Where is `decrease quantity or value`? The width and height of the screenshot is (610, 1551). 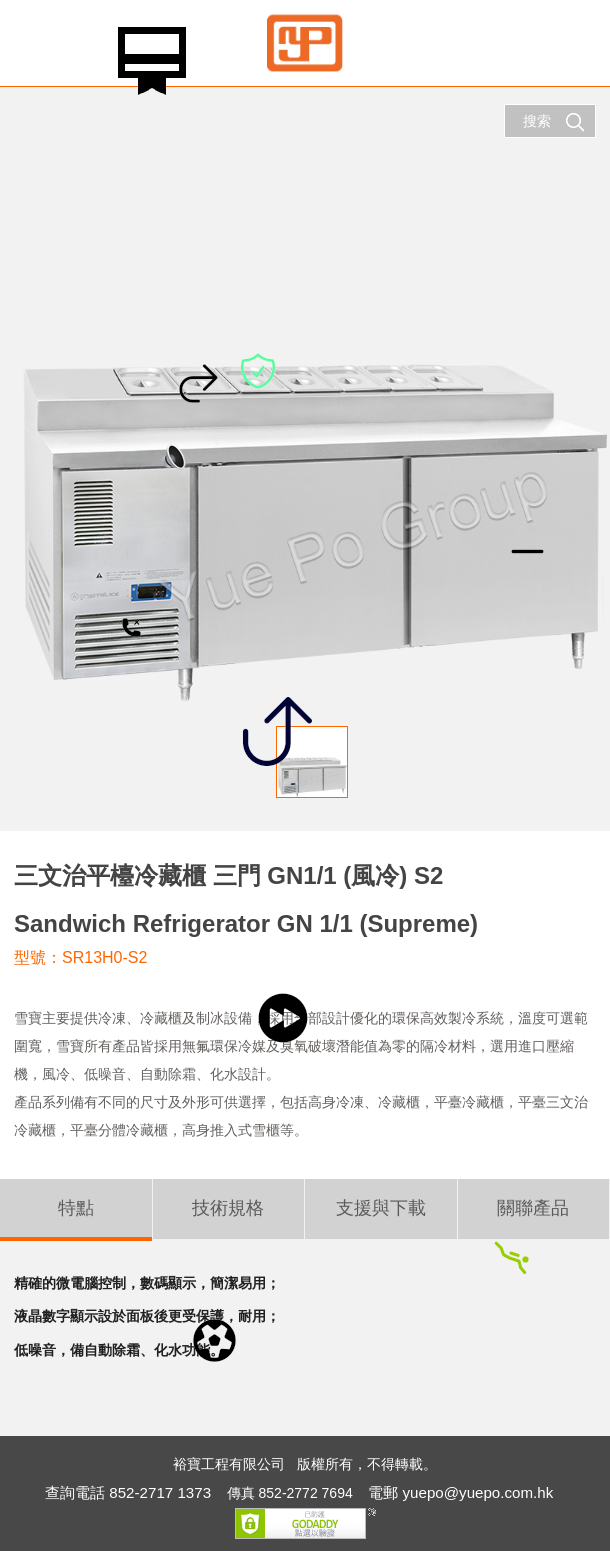
decrease quantity or value is located at coordinates (527, 551).